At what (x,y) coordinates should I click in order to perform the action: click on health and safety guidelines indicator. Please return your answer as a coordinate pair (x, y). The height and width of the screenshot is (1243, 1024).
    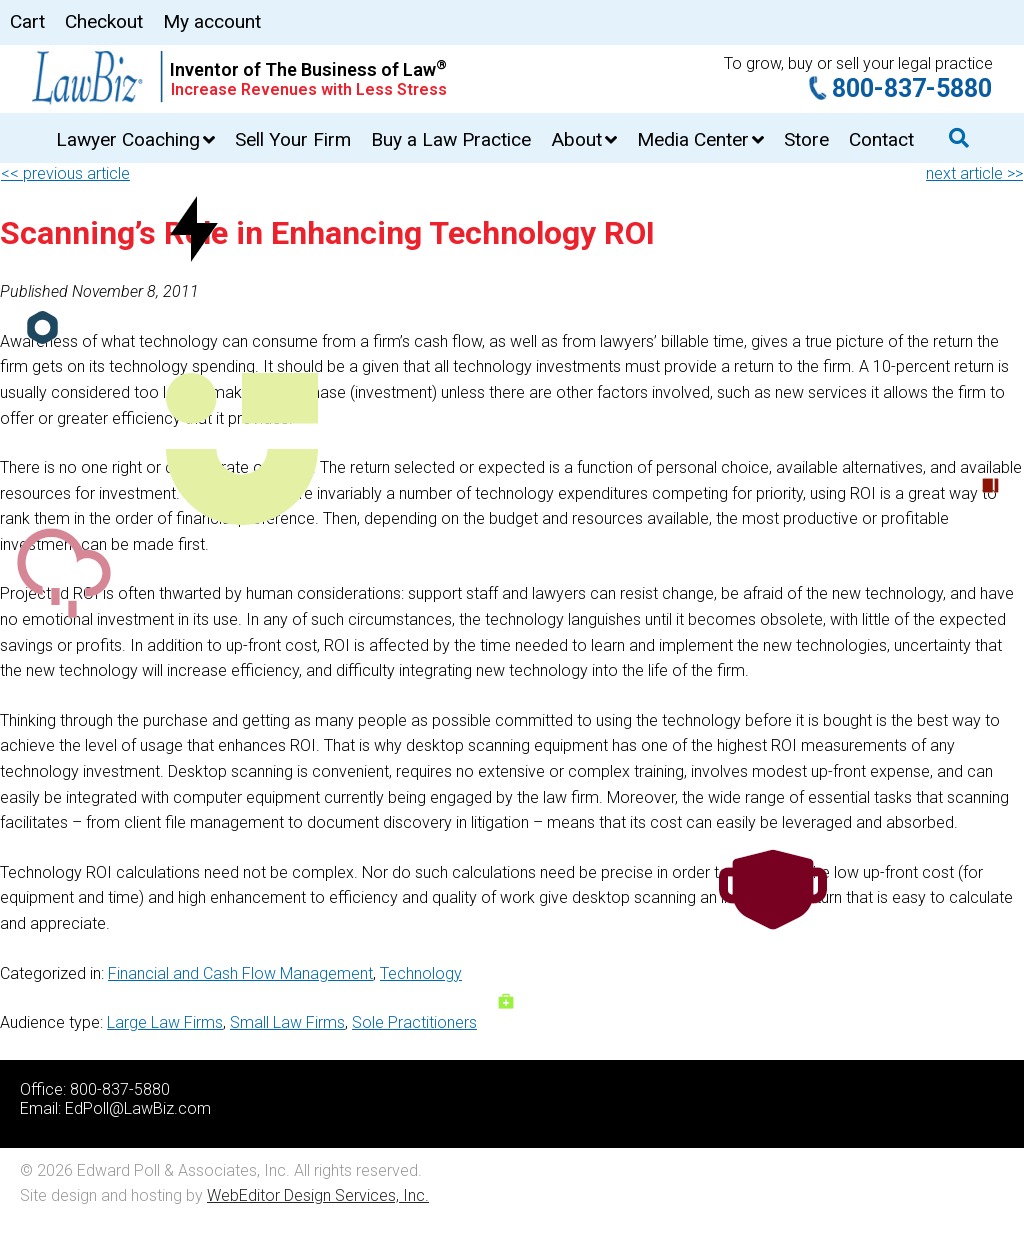
    Looking at the image, I should click on (773, 890).